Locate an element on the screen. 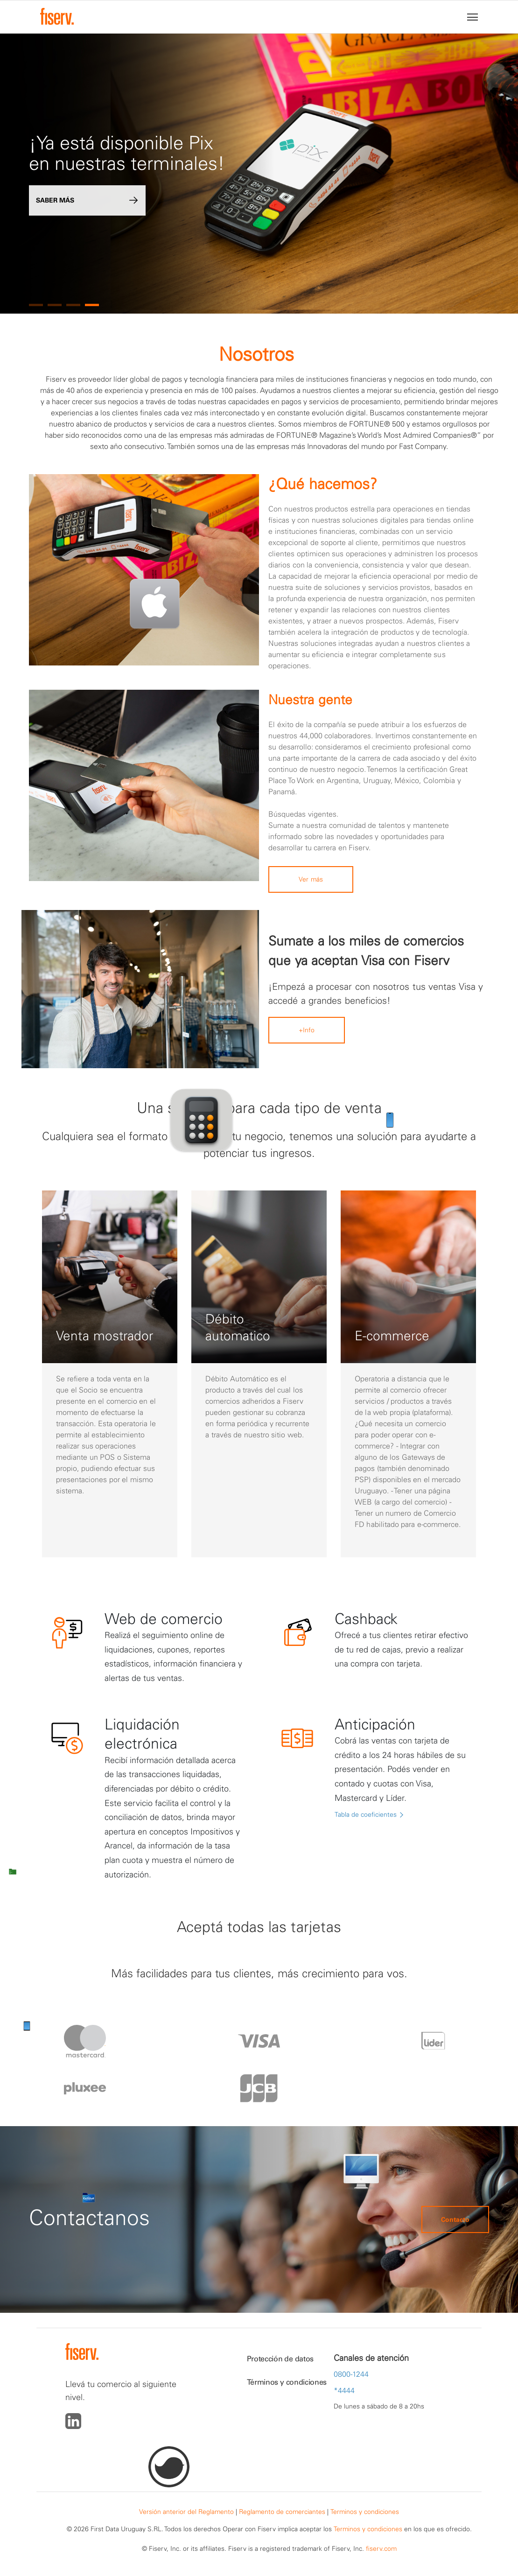  iPad with cellular connectivity is located at coordinates (27, 2026).